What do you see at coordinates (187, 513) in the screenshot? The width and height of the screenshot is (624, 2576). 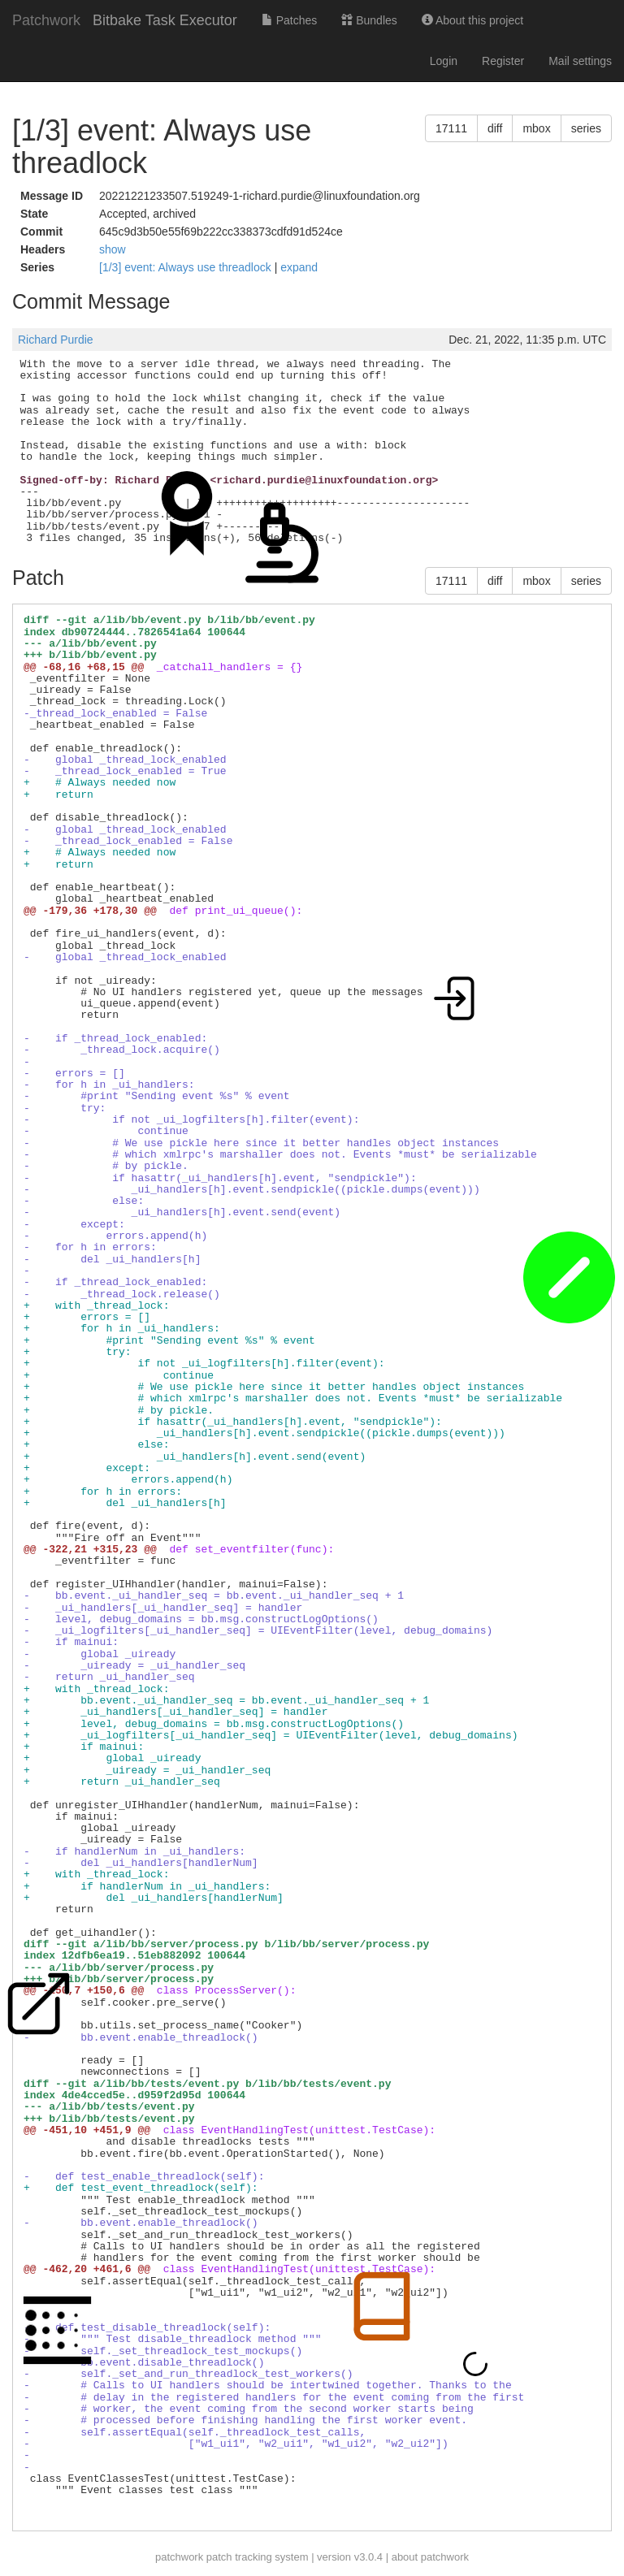 I see `view achievements or awards` at bounding box center [187, 513].